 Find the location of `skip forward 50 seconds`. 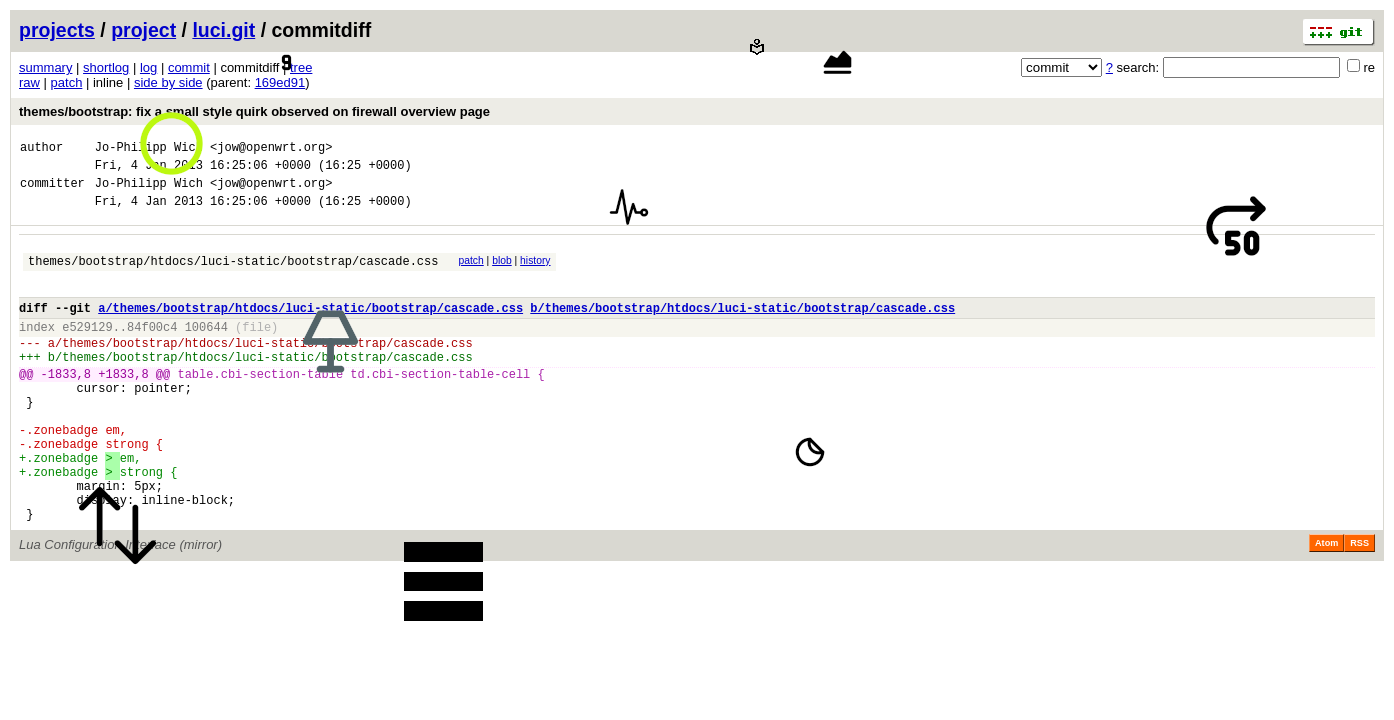

skip forward 50 seconds is located at coordinates (1237, 227).